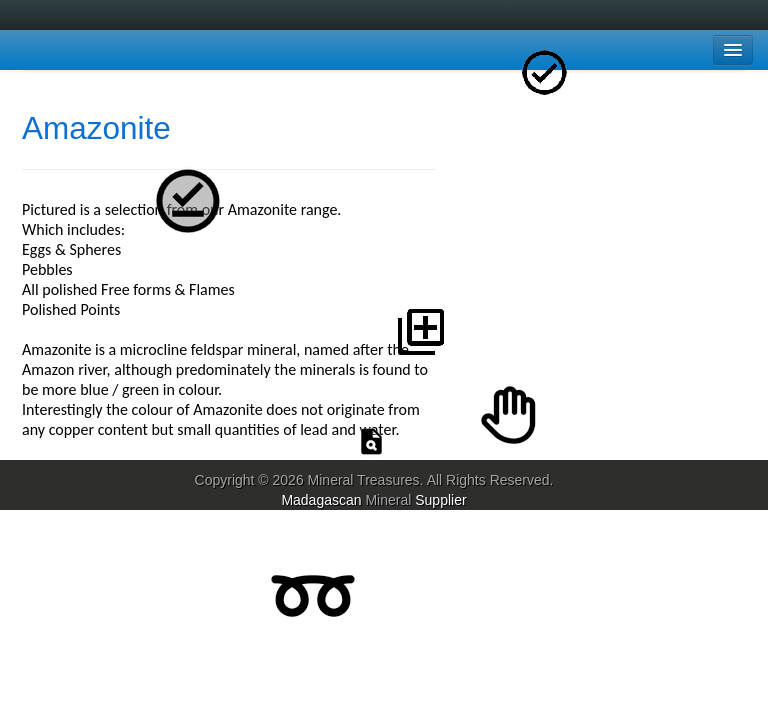 The height and width of the screenshot is (720, 768). Describe the element at coordinates (371, 441) in the screenshot. I see `search within document` at that location.